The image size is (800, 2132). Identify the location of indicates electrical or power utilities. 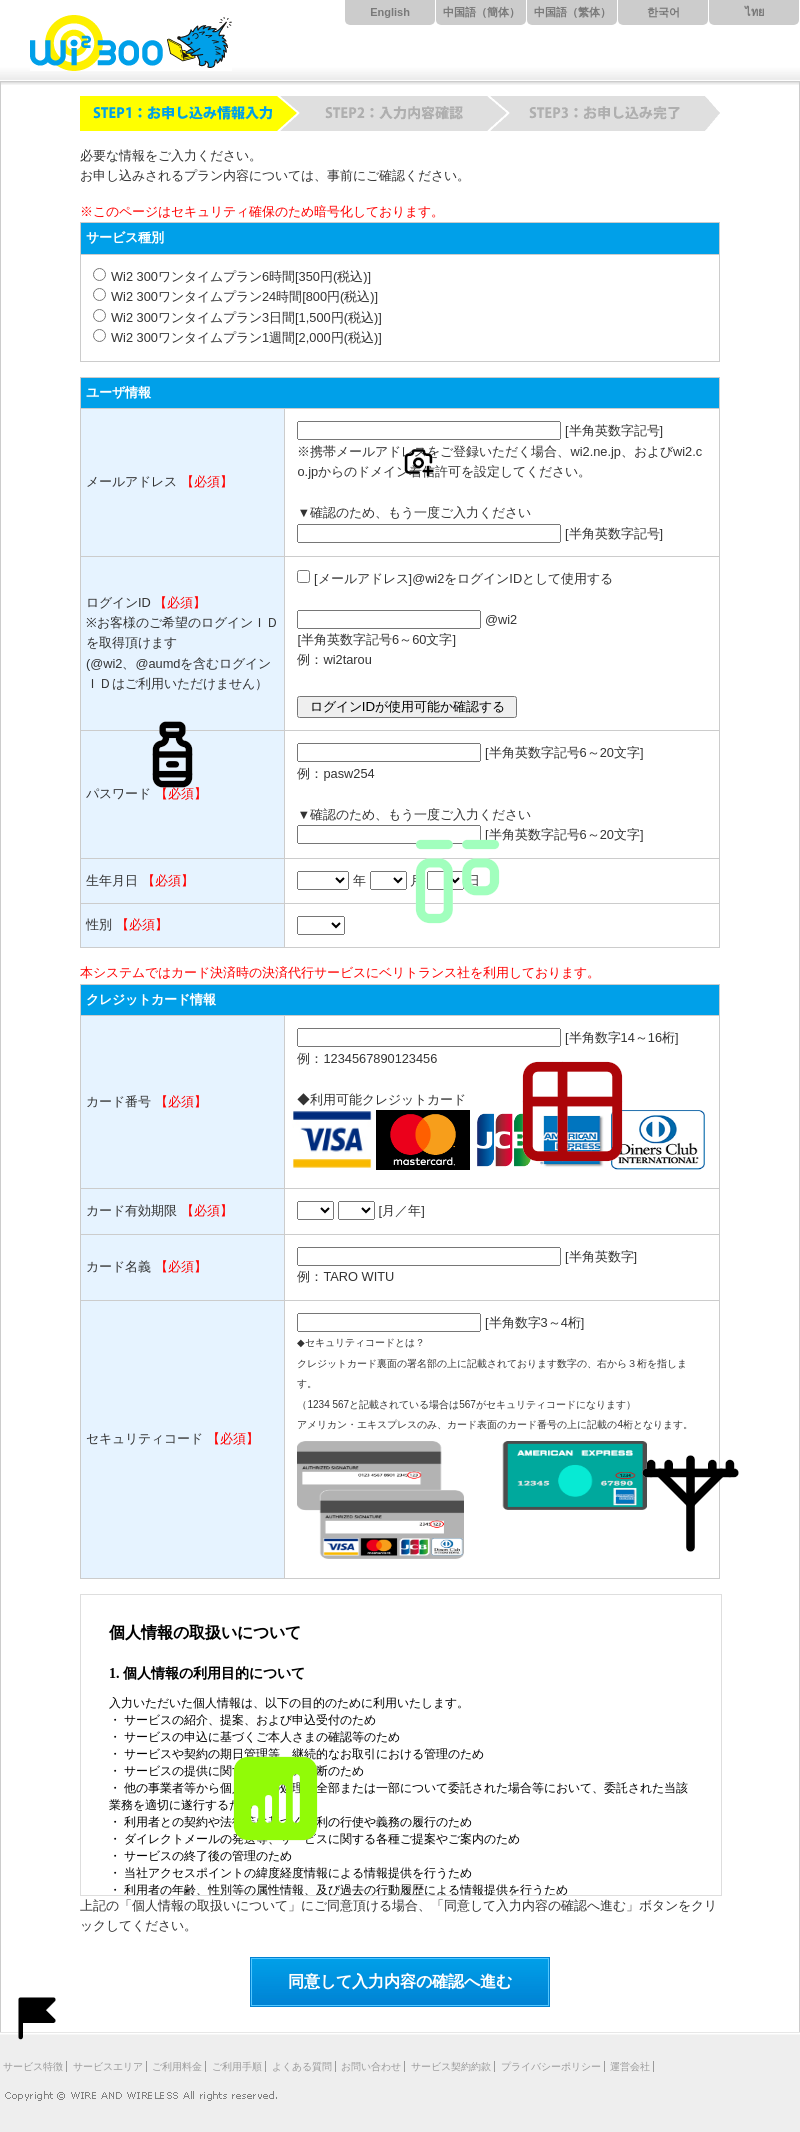
(690, 1503).